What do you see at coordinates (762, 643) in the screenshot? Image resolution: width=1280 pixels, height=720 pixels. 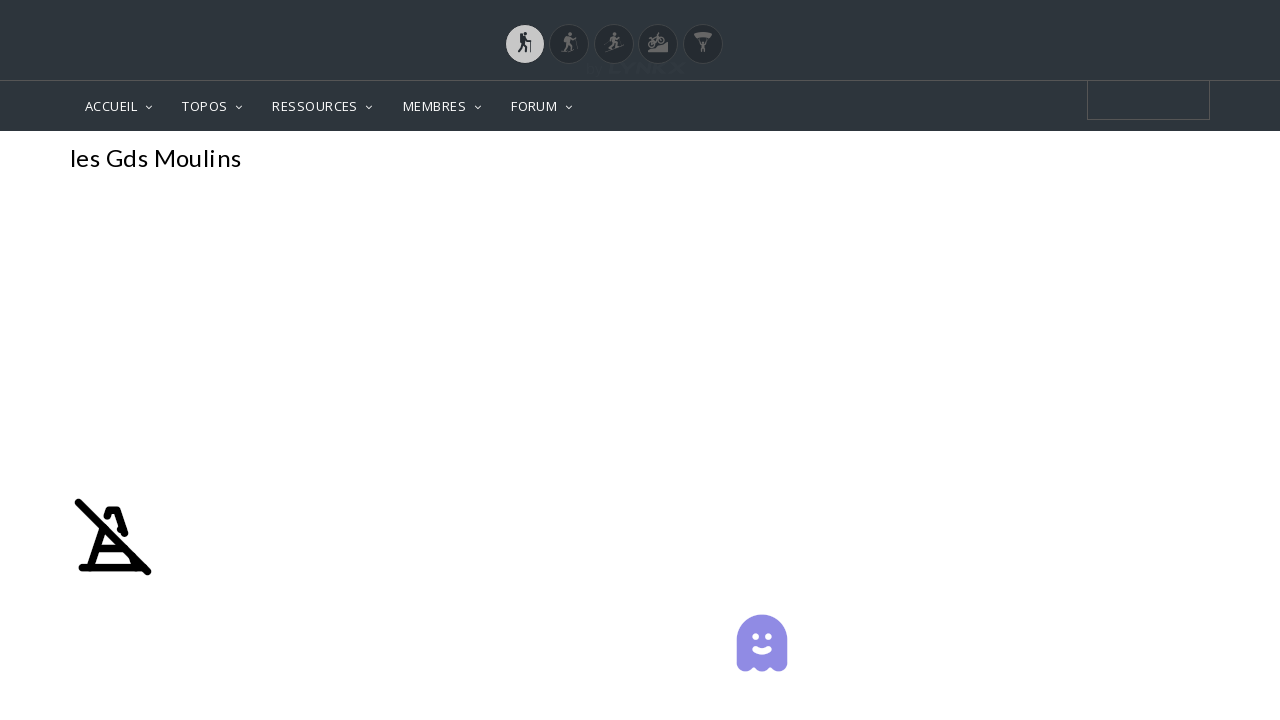 I see `toggle incognito or ghost mode` at bounding box center [762, 643].